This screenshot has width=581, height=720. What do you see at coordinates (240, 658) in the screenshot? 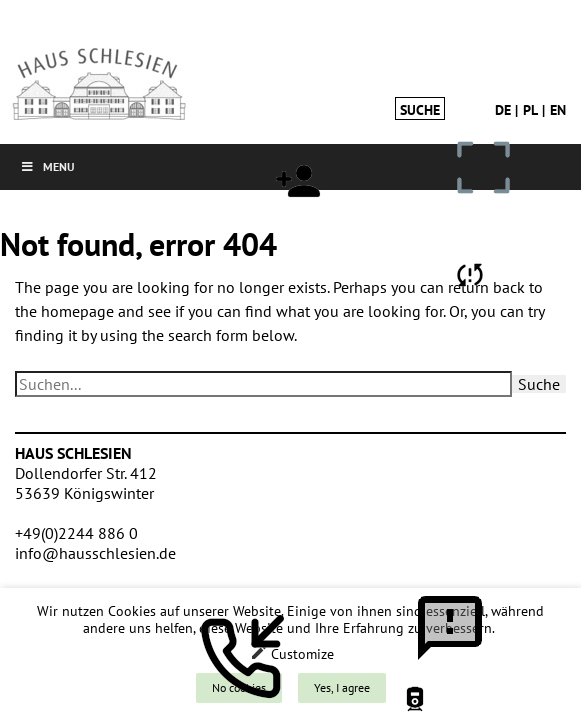
I see `incoming call indicator` at bounding box center [240, 658].